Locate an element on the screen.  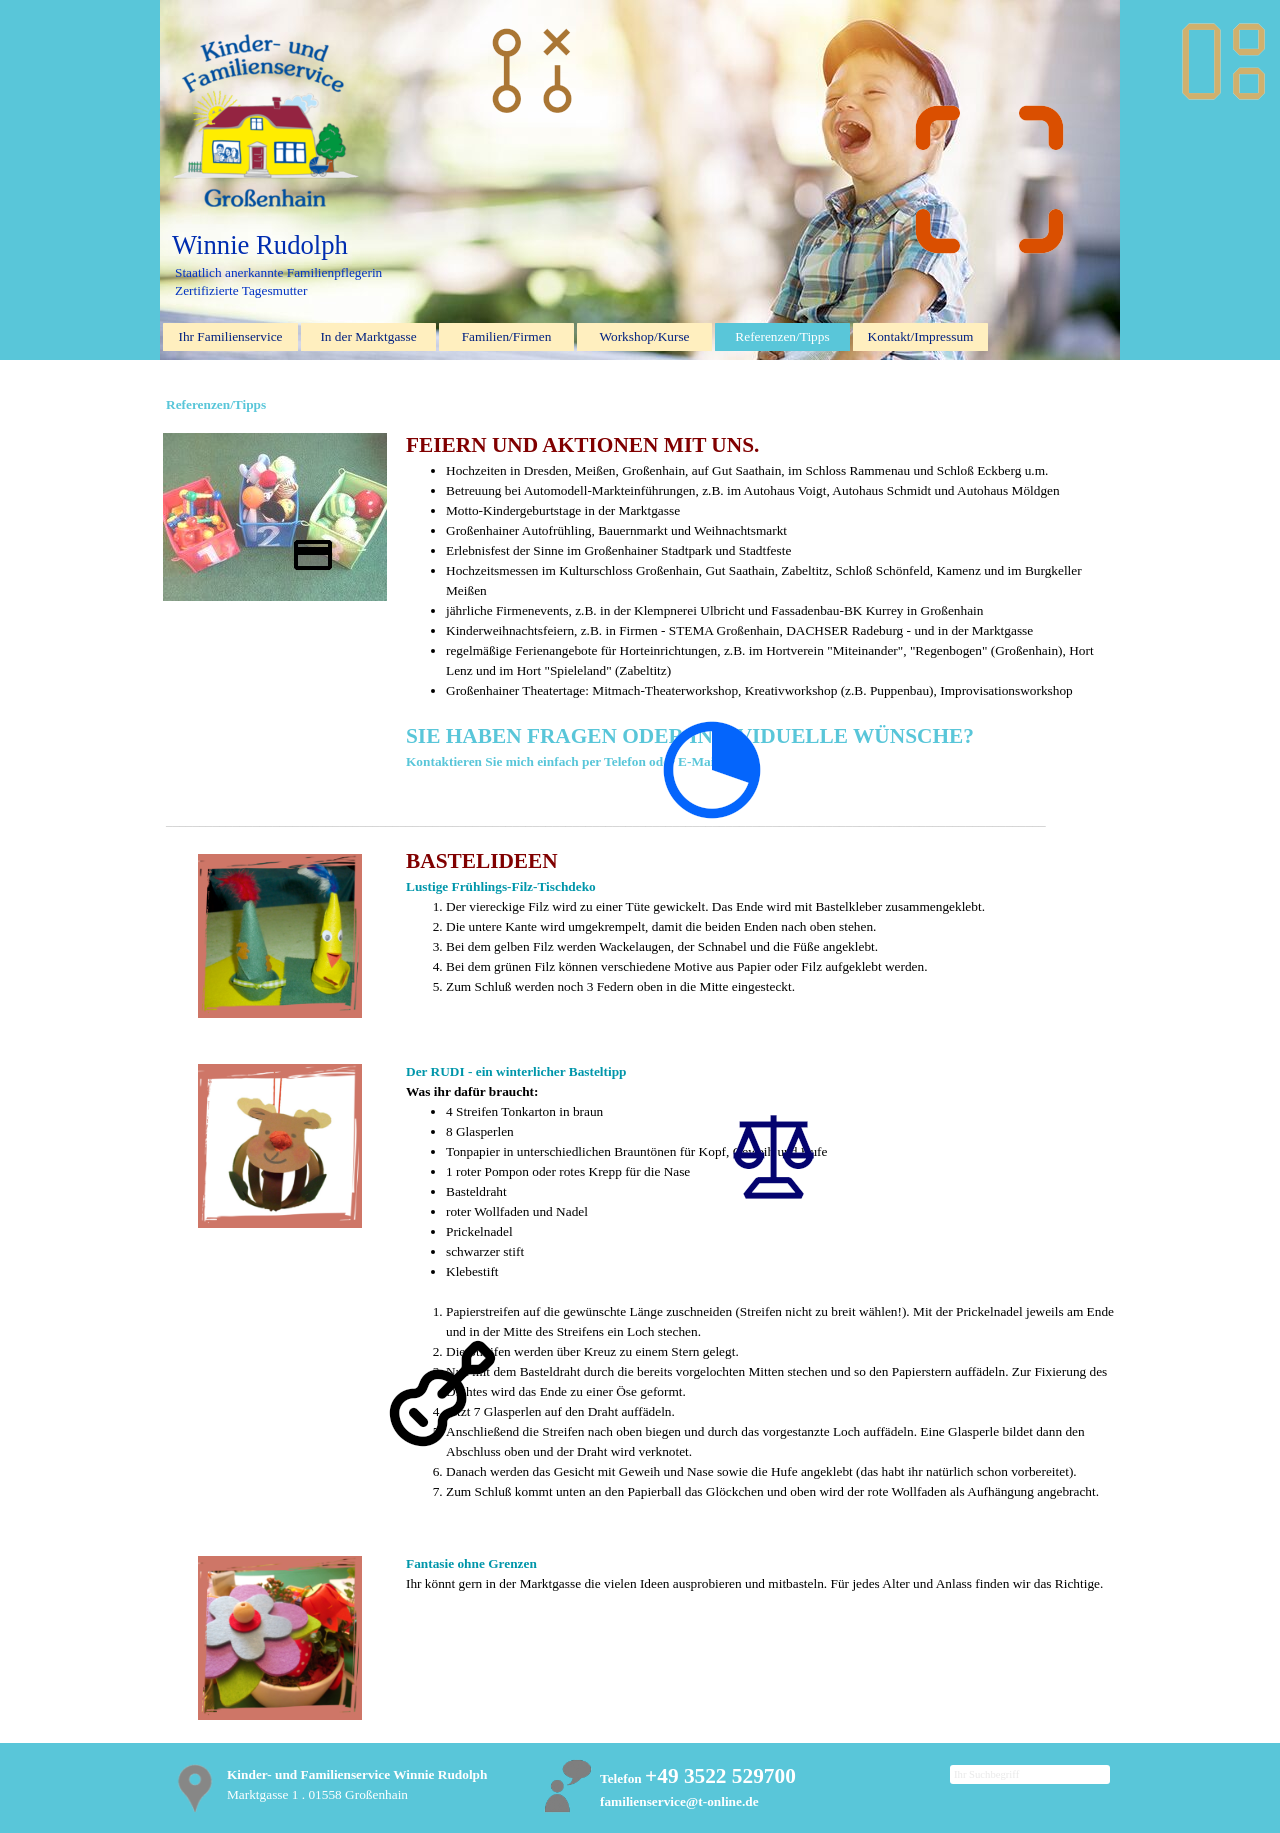
toggle editor layout view is located at coordinates (1220, 61).